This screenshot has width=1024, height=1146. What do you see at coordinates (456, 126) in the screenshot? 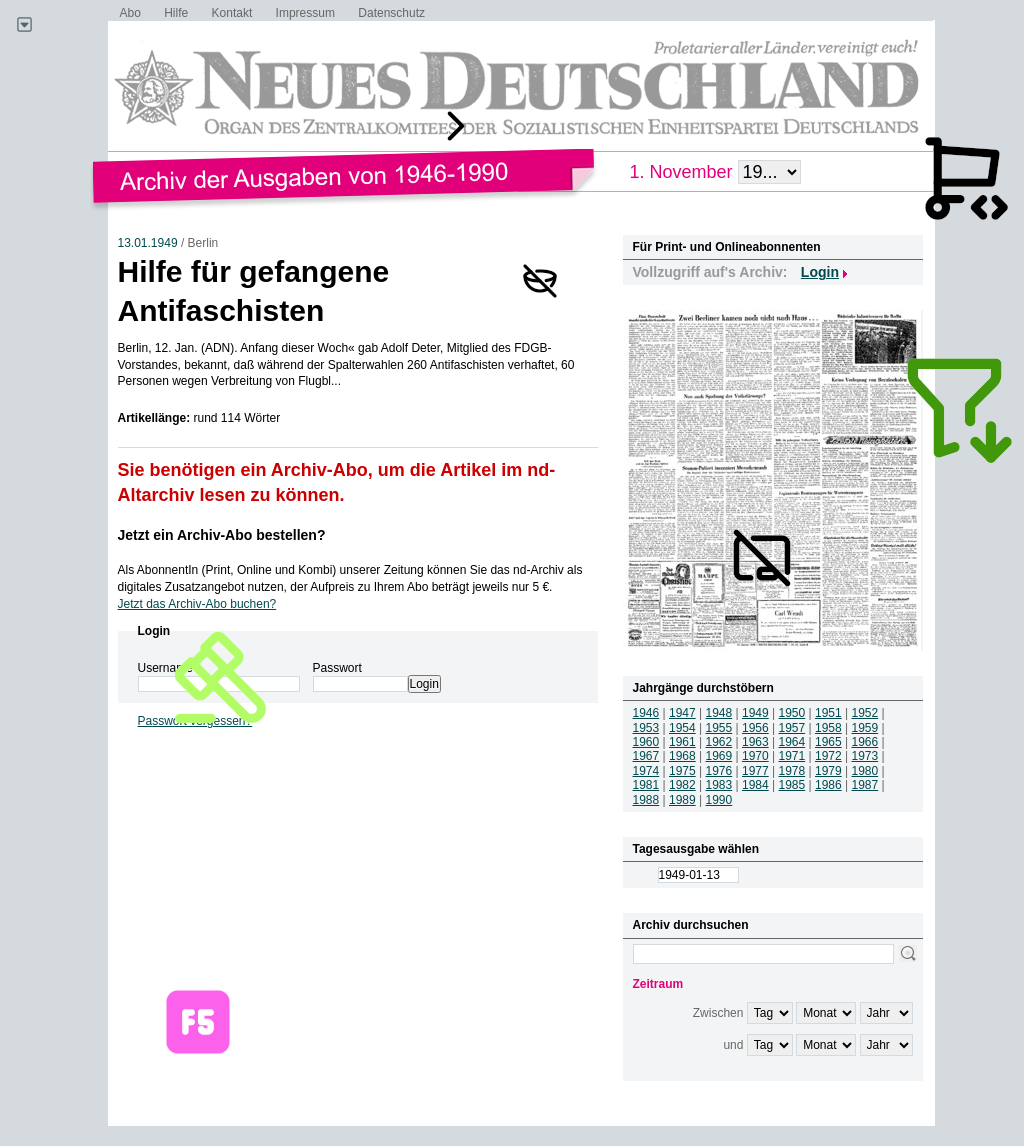
I see `navigate to the next item or page` at bounding box center [456, 126].